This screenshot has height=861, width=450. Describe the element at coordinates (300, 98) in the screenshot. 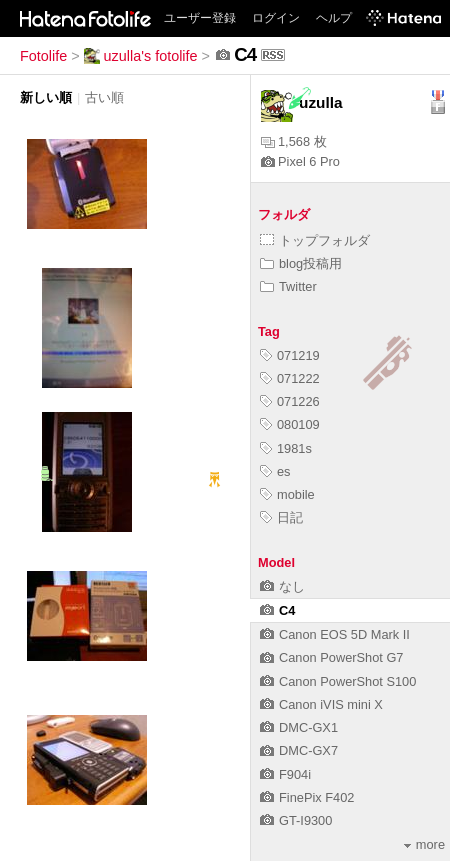

I see `access fishing mini-game or activity` at that location.